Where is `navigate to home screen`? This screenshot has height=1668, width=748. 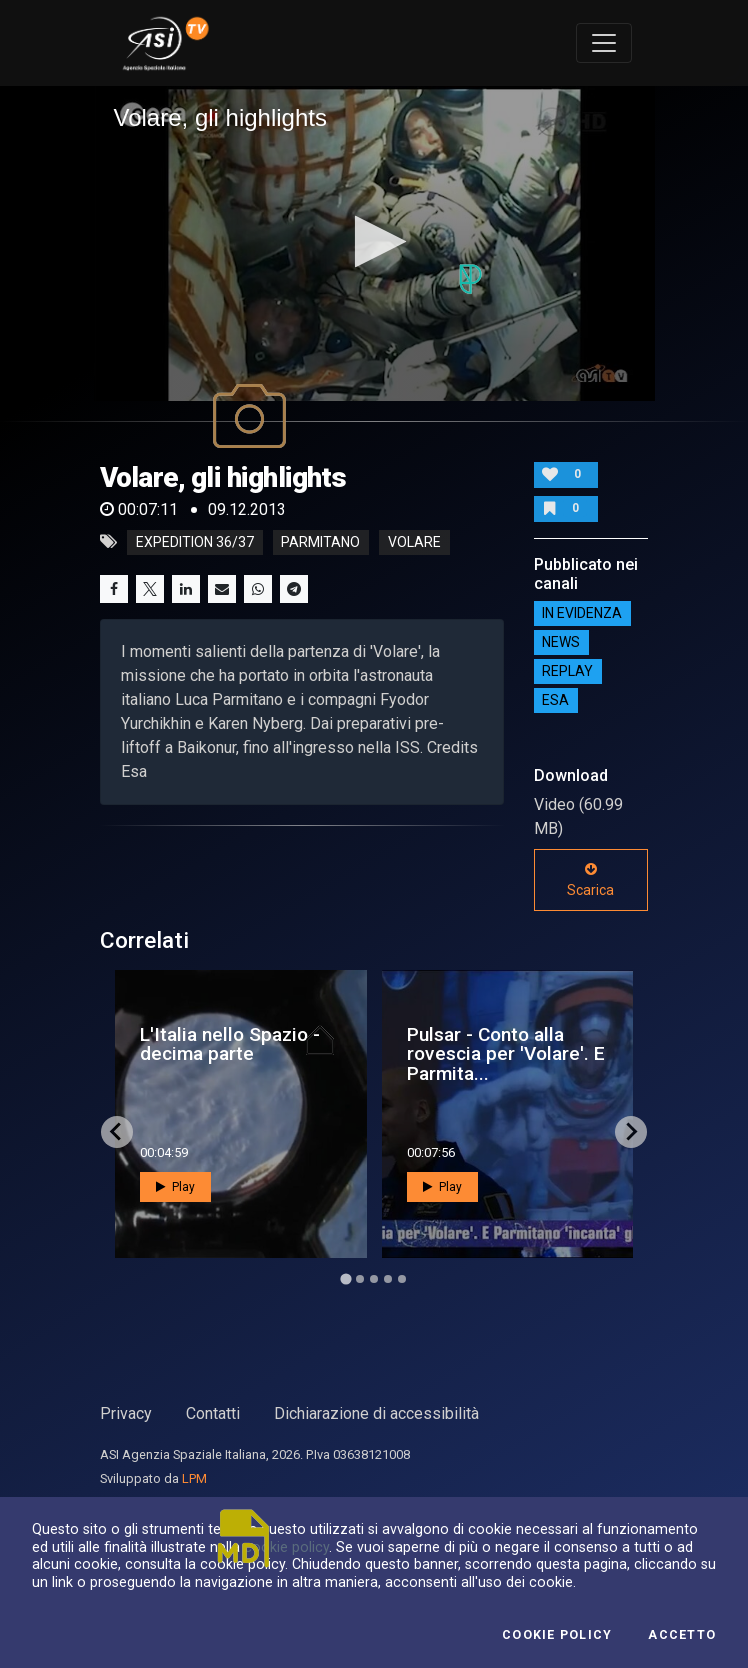 navigate to home screen is located at coordinates (320, 1041).